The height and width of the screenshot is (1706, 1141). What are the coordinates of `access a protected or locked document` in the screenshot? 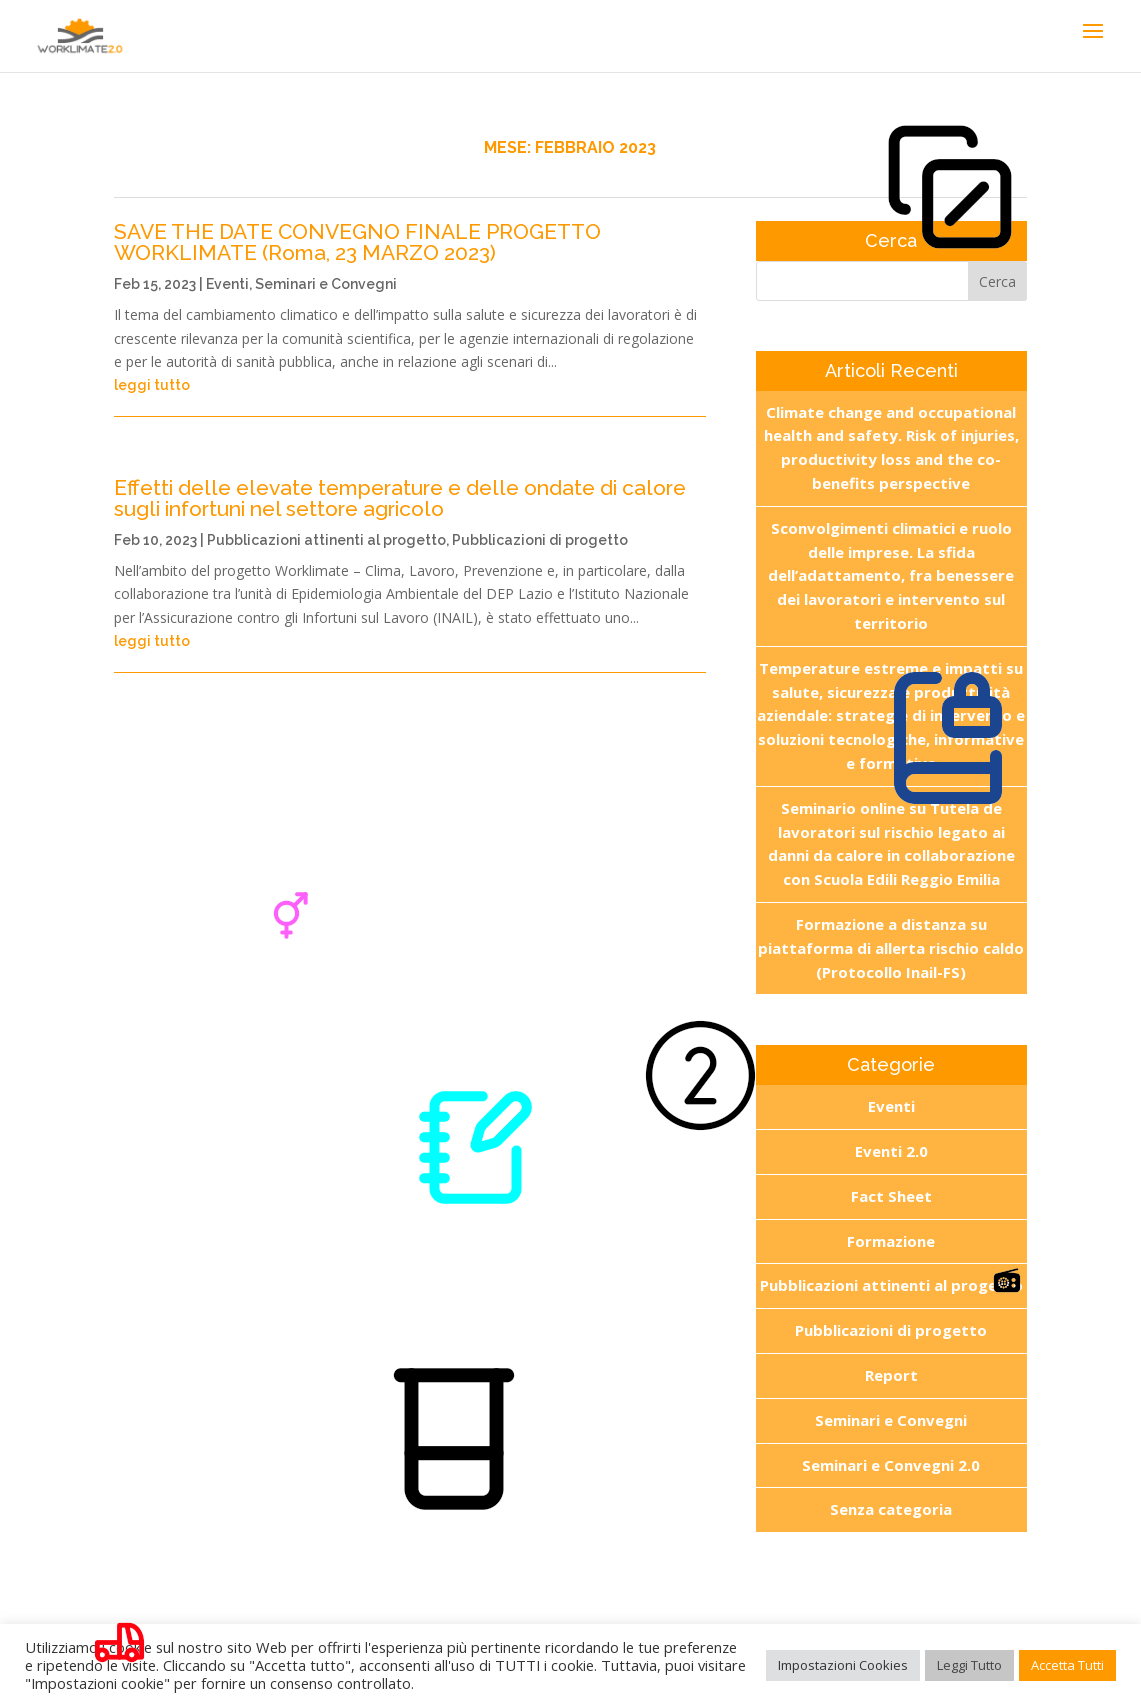 It's located at (948, 738).